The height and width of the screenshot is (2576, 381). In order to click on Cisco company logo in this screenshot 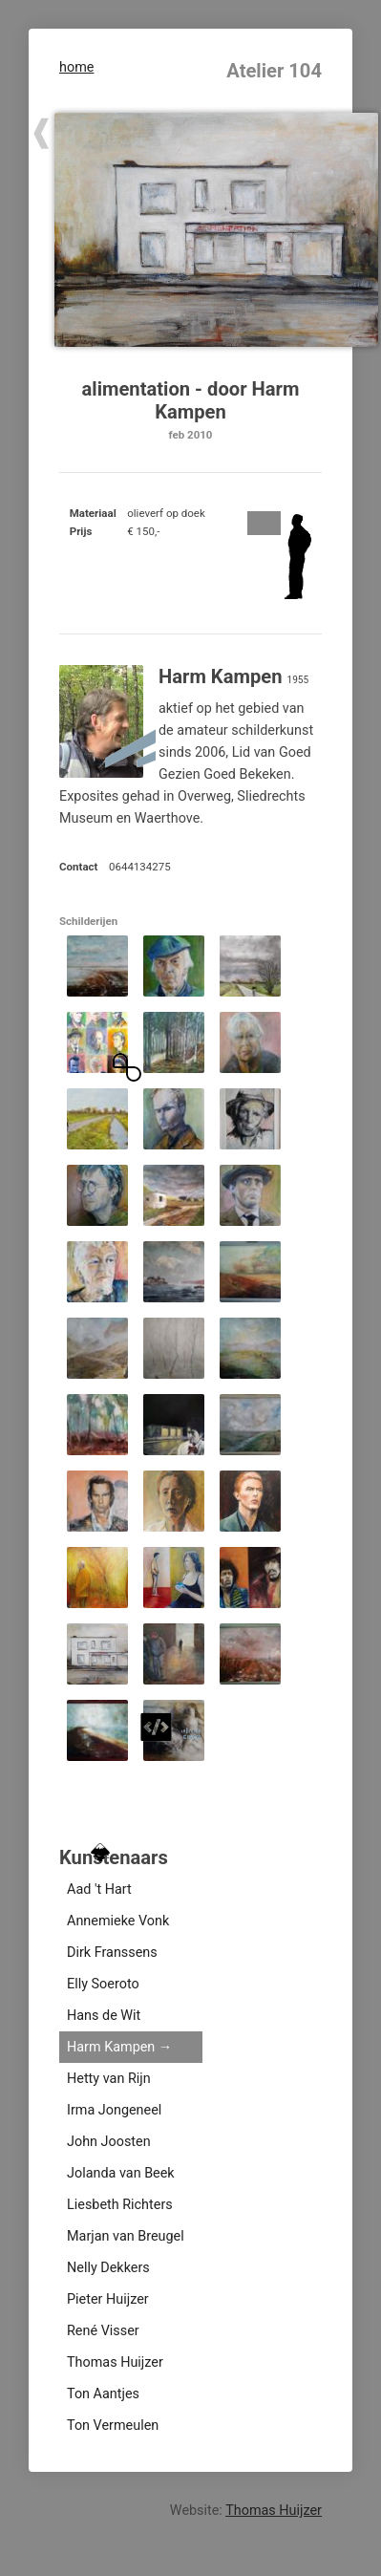, I will do `click(192, 1733)`.